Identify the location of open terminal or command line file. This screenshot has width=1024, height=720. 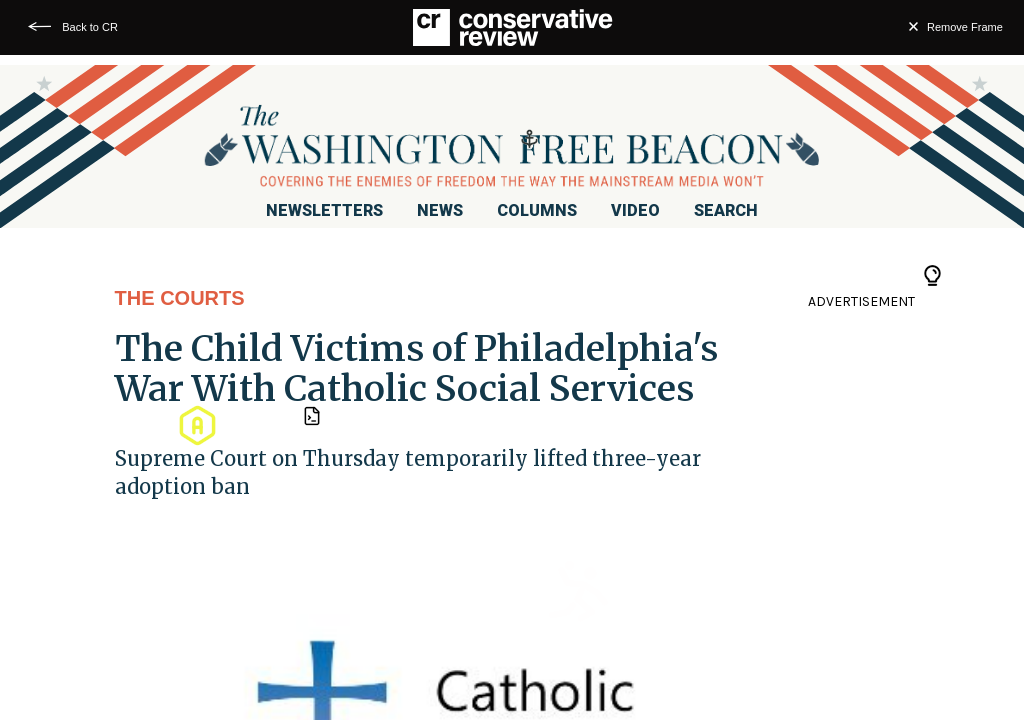
(312, 416).